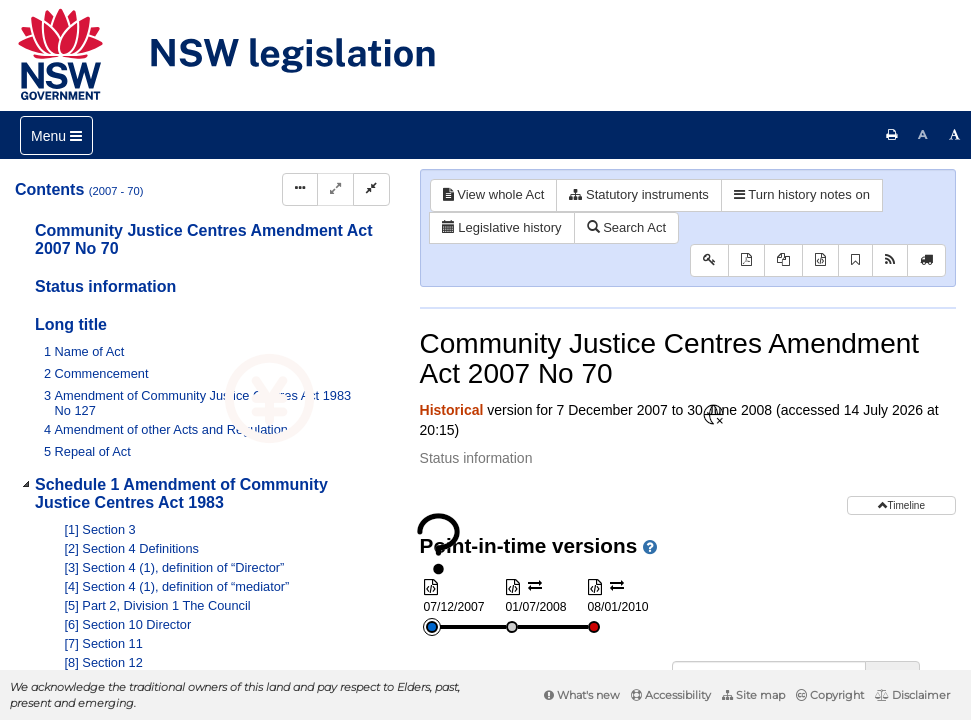 Image resolution: width=971 pixels, height=720 pixels. What do you see at coordinates (438, 542) in the screenshot?
I see `access help or support` at bounding box center [438, 542].